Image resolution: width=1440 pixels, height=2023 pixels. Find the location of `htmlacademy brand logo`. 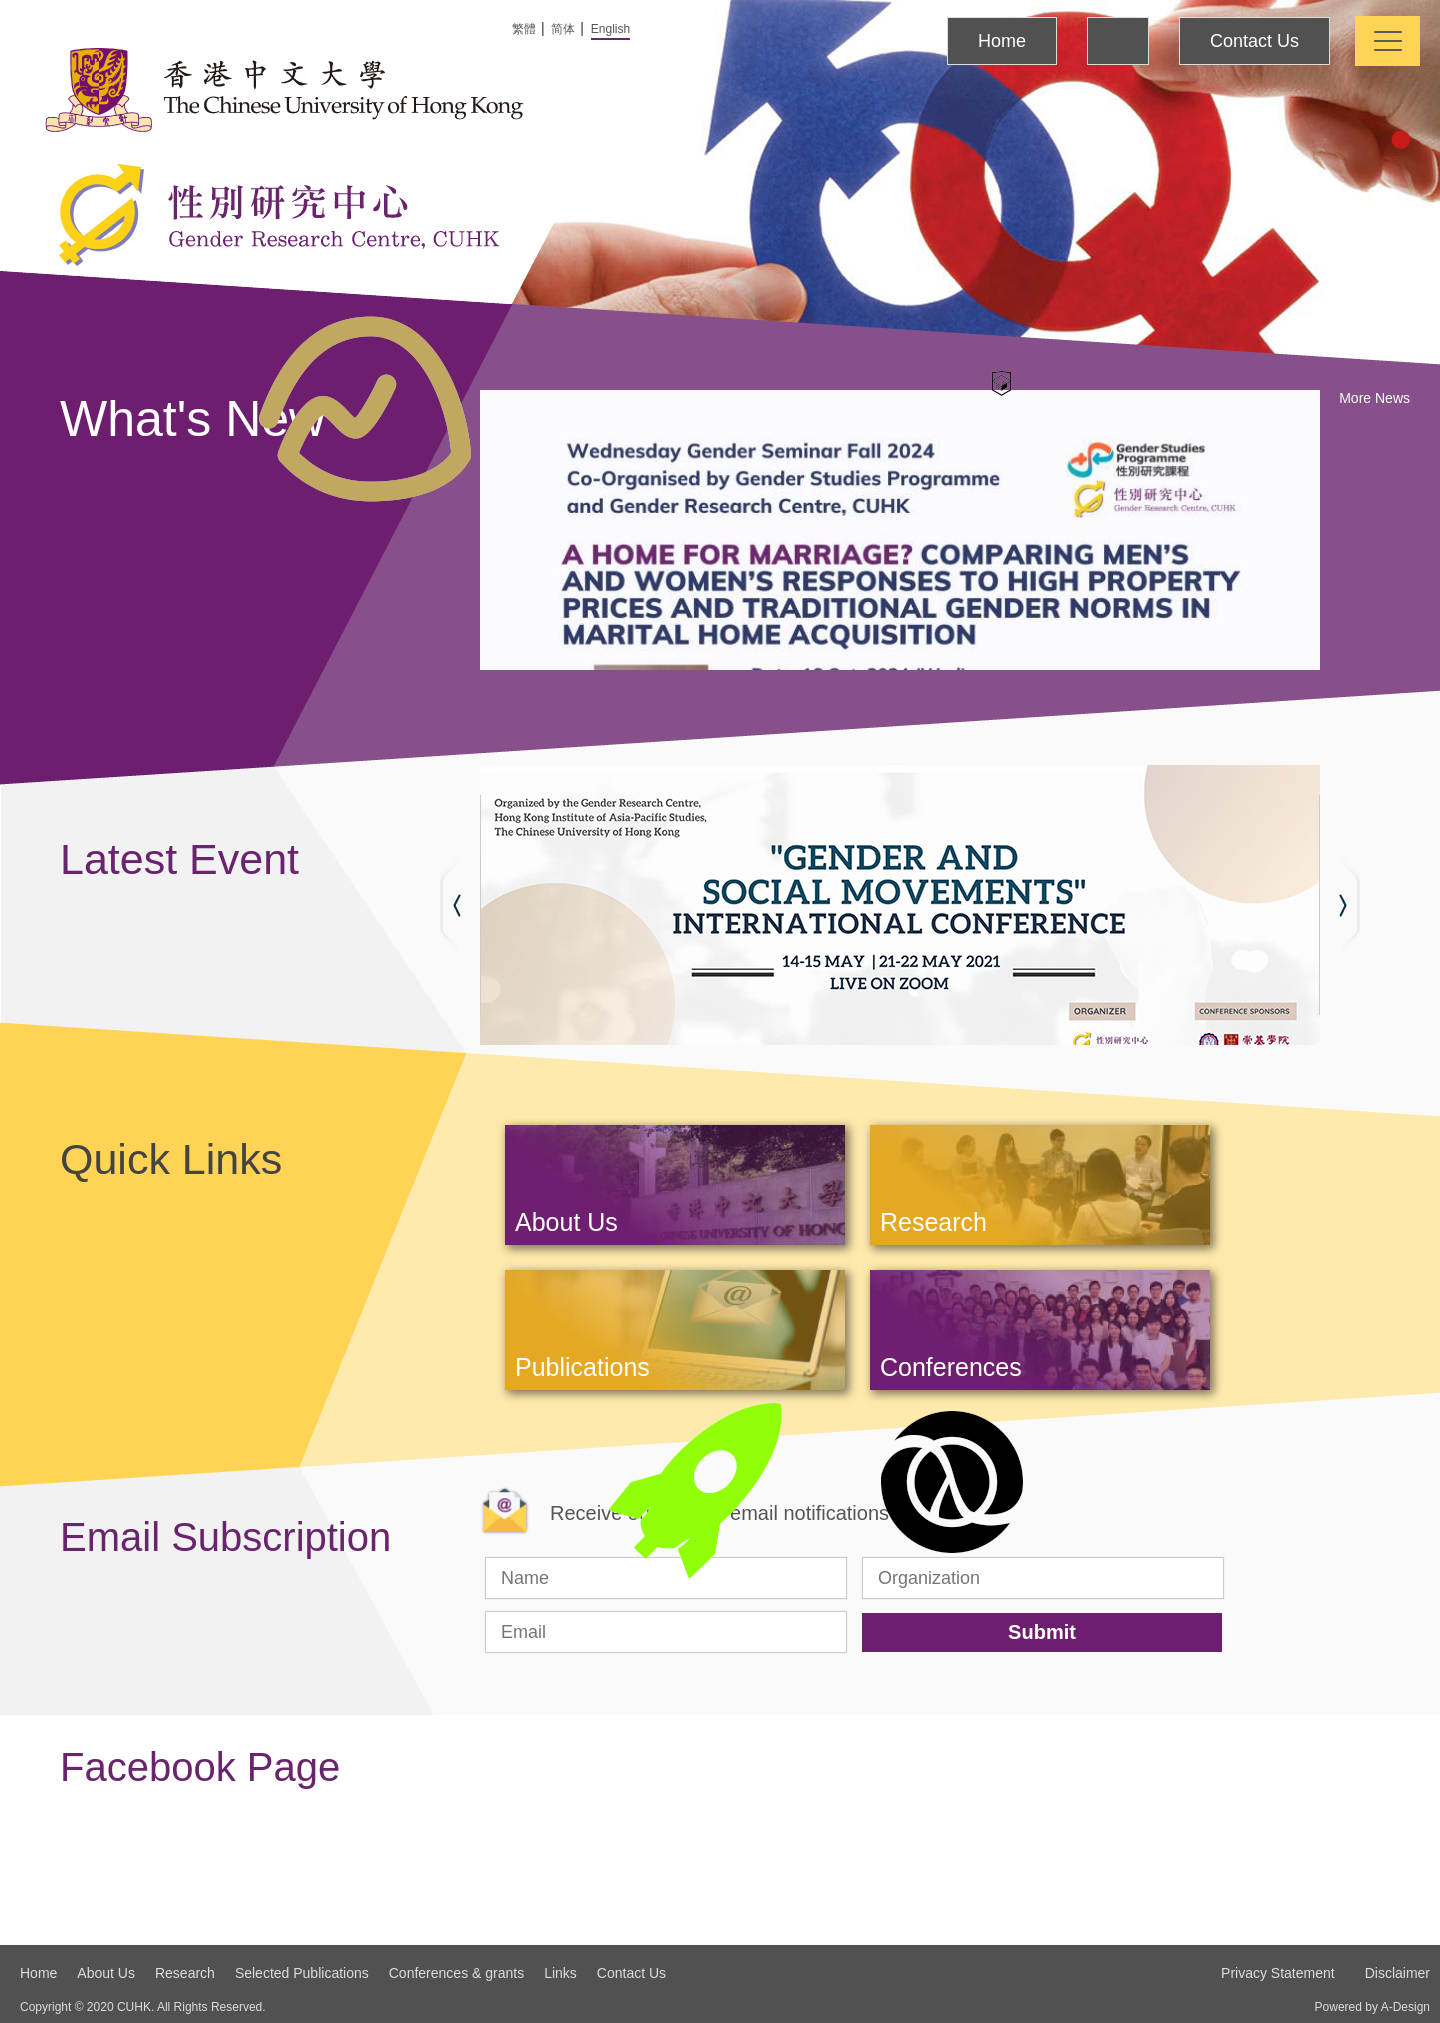

htmlacademy brand logo is located at coordinates (1001, 383).